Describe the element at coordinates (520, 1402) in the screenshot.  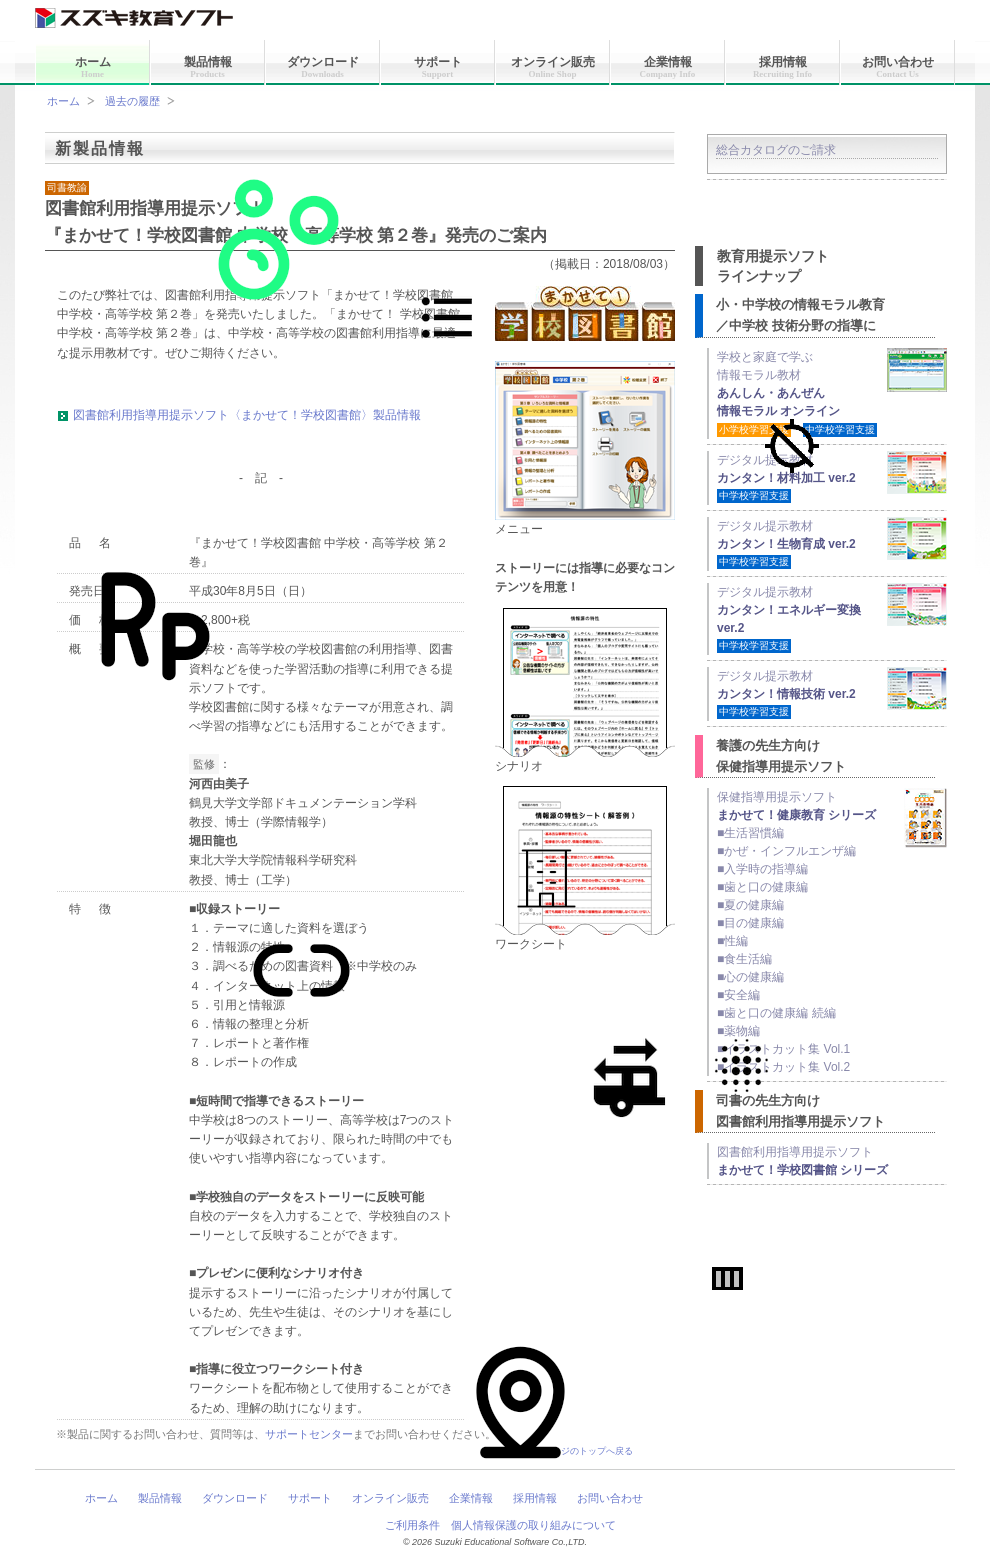
I see `view location on map` at that location.